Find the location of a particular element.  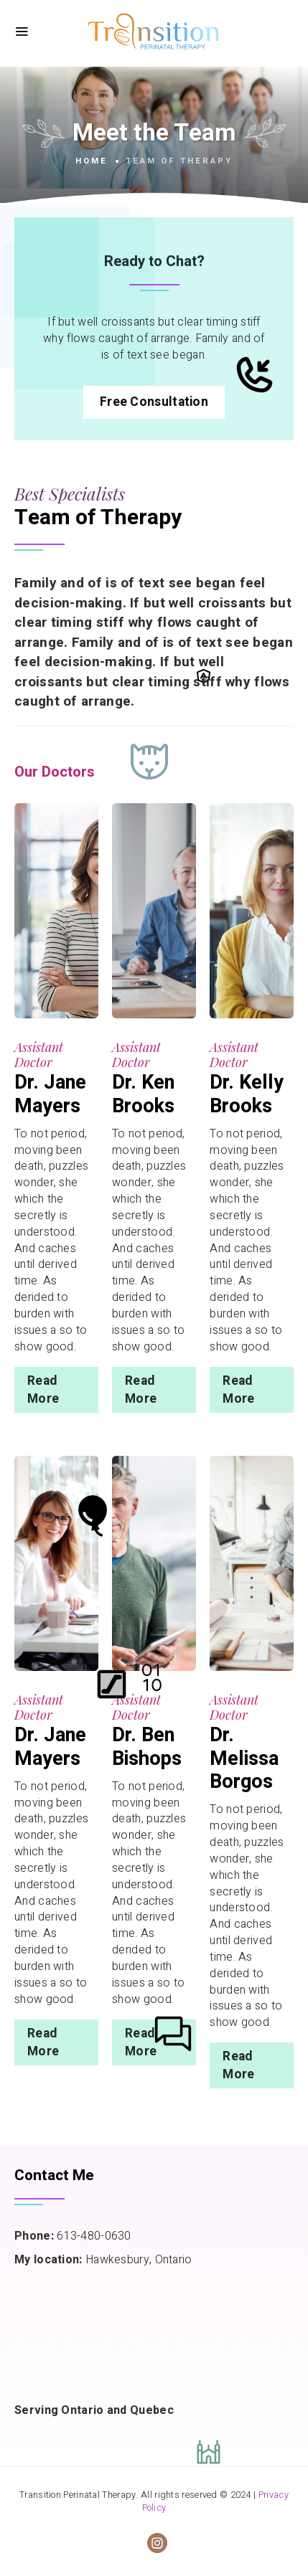

view or access binary/code data is located at coordinates (151, 1677).